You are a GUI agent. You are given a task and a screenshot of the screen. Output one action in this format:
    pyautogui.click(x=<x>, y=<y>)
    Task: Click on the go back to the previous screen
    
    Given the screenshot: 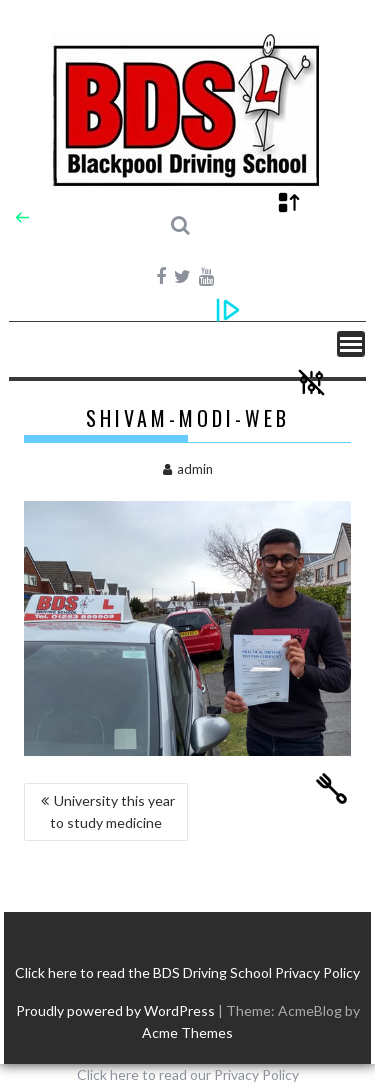 What is the action you would take?
    pyautogui.click(x=22, y=217)
    